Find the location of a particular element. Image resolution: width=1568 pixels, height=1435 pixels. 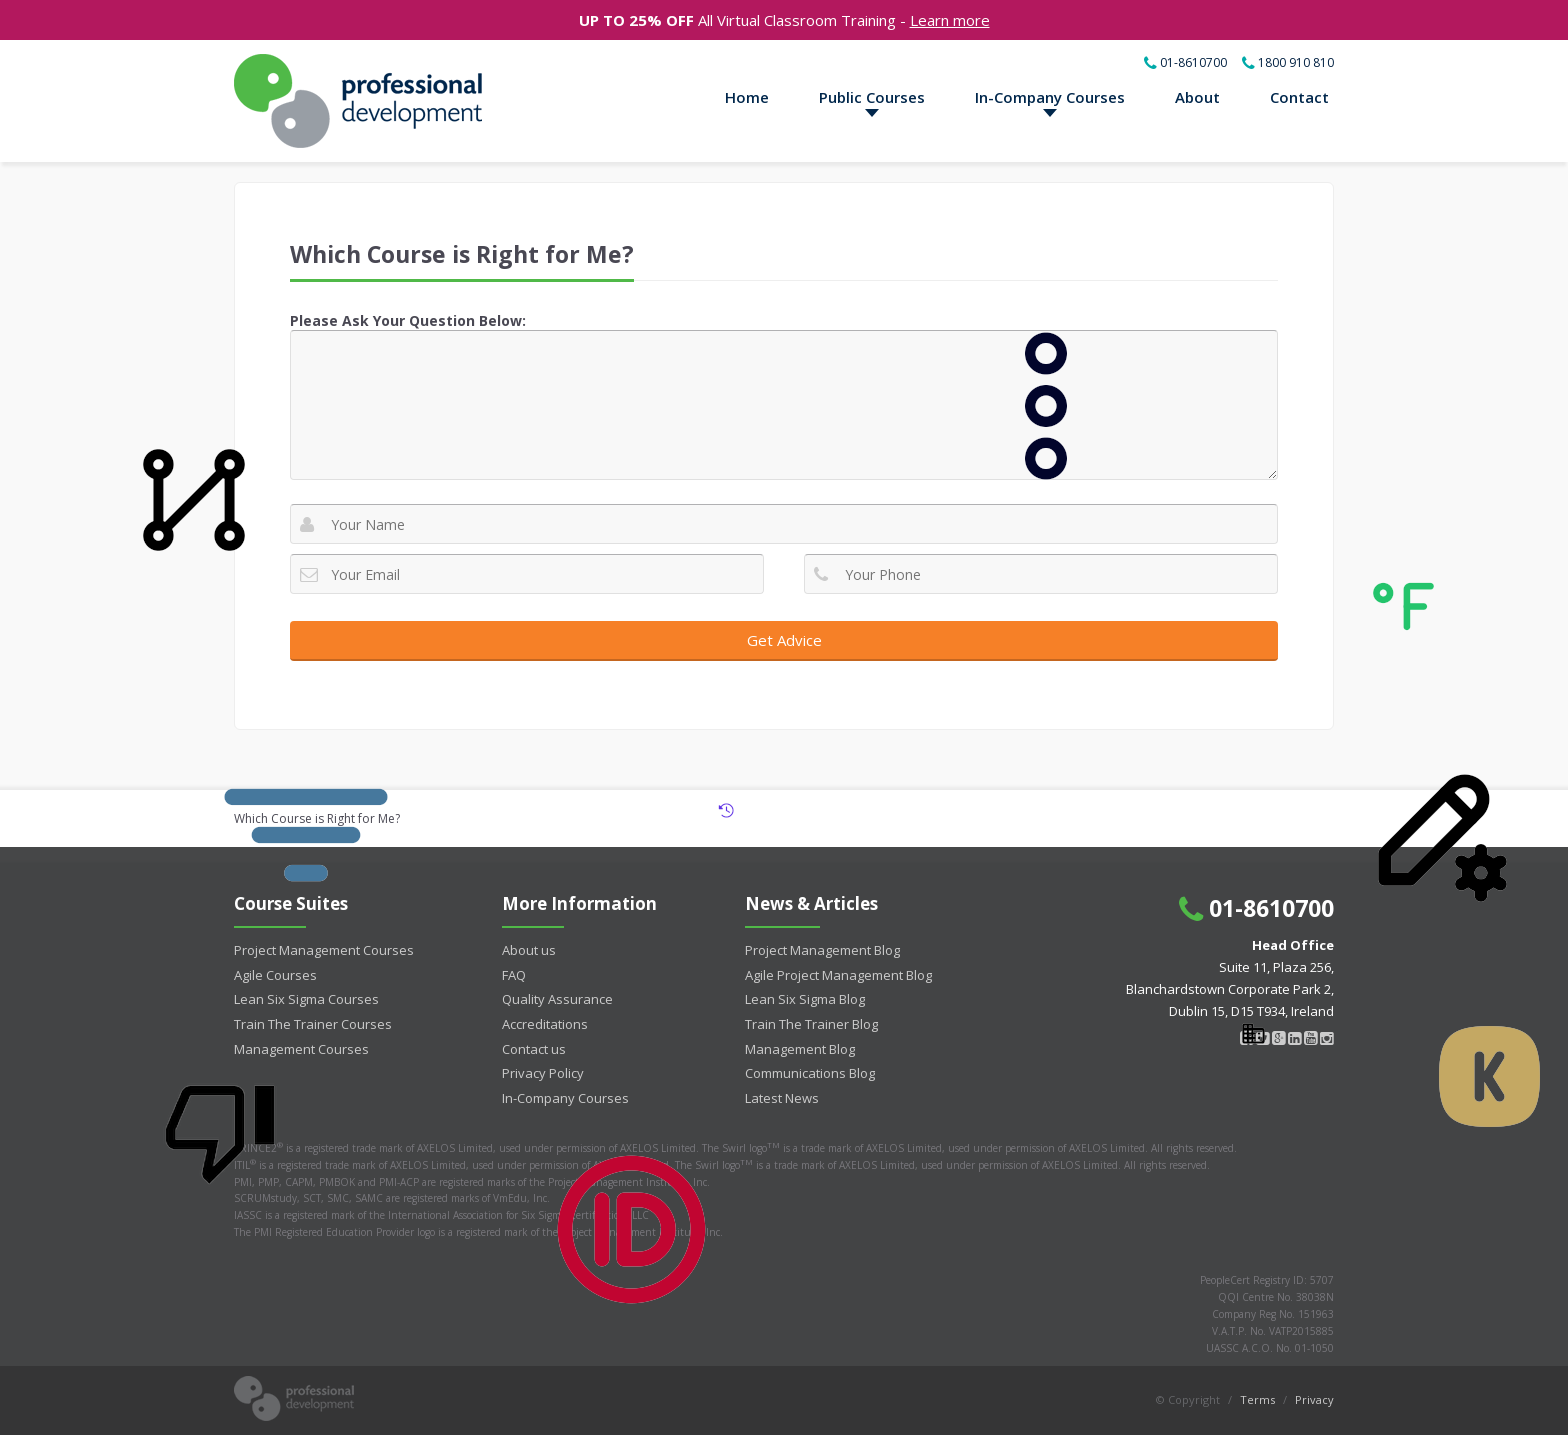

dislike or downvote content is located at coordinates (220, 1130).